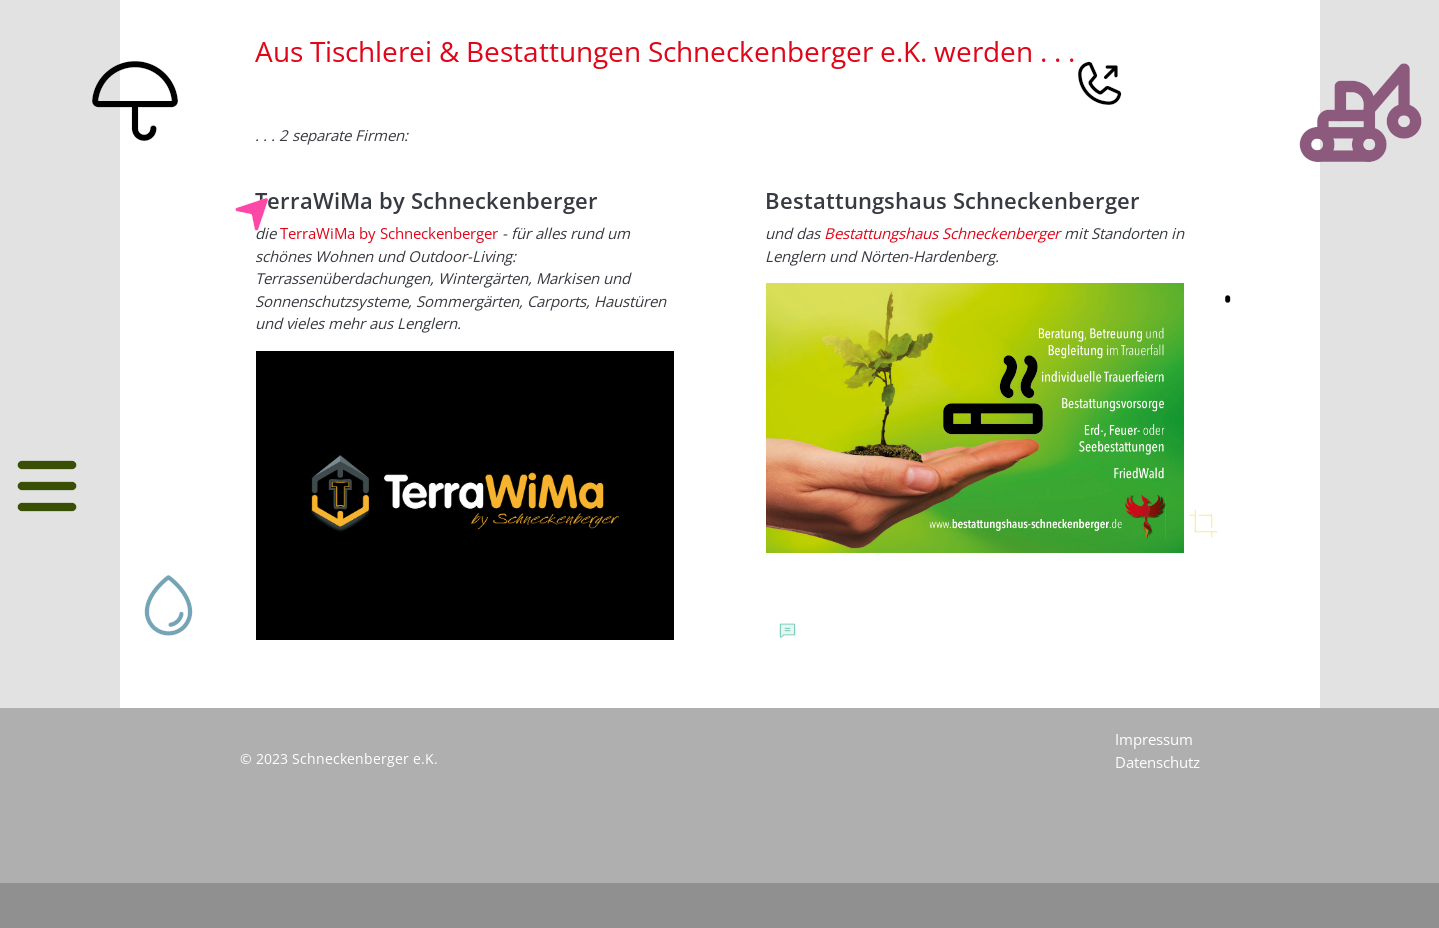 Image resolution: width=1439 pixels, height=928 pixels. Describe the element at coordinates (1100, 82) in the screenshot. I see `indicates an outgoing call` at that location.